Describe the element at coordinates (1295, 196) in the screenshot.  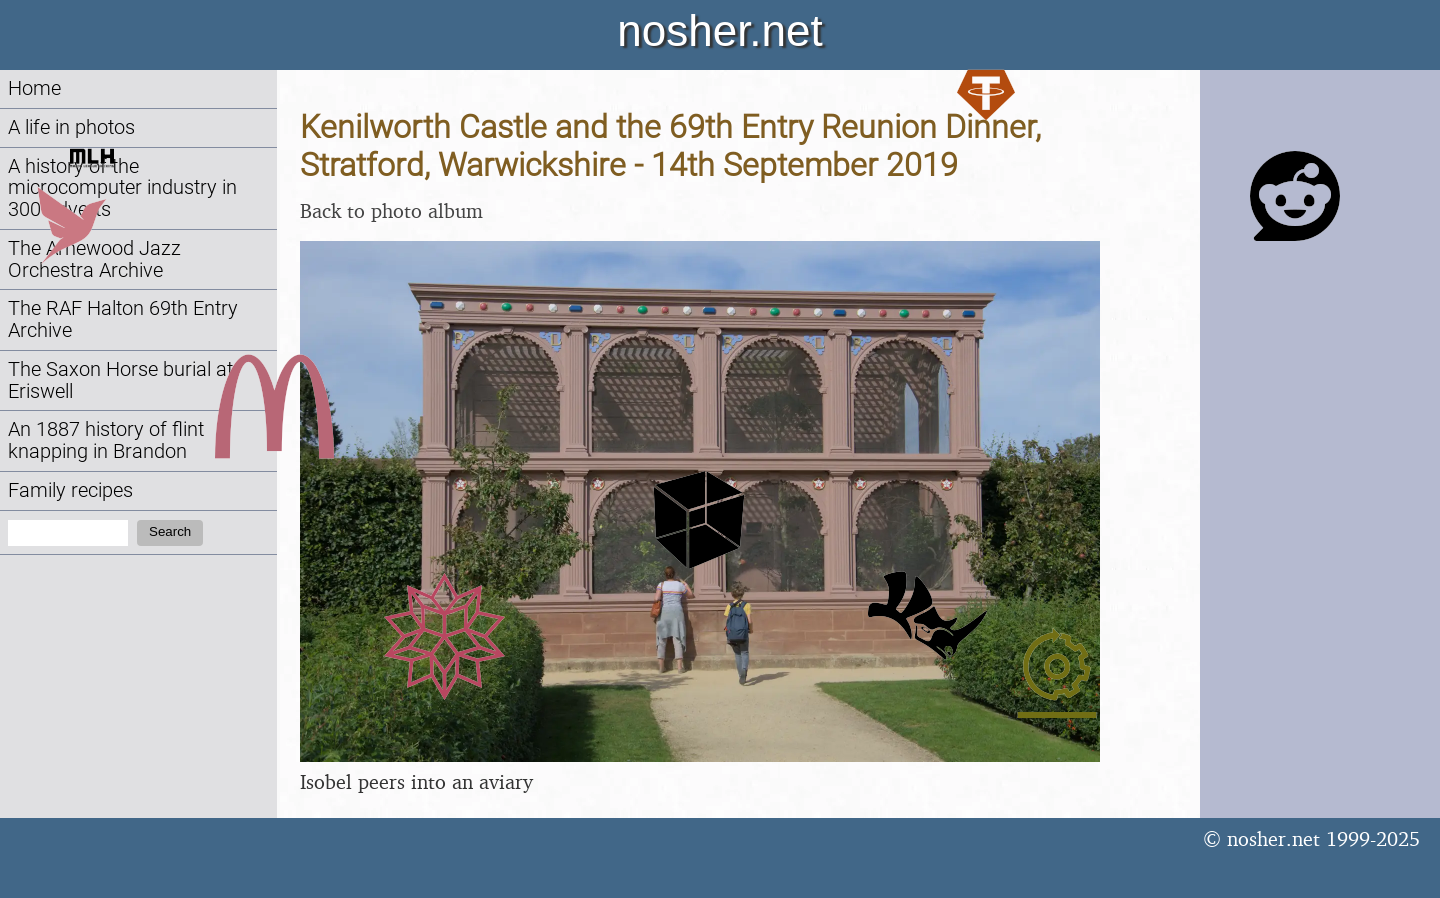
I see `open the Reddit app` at that location.